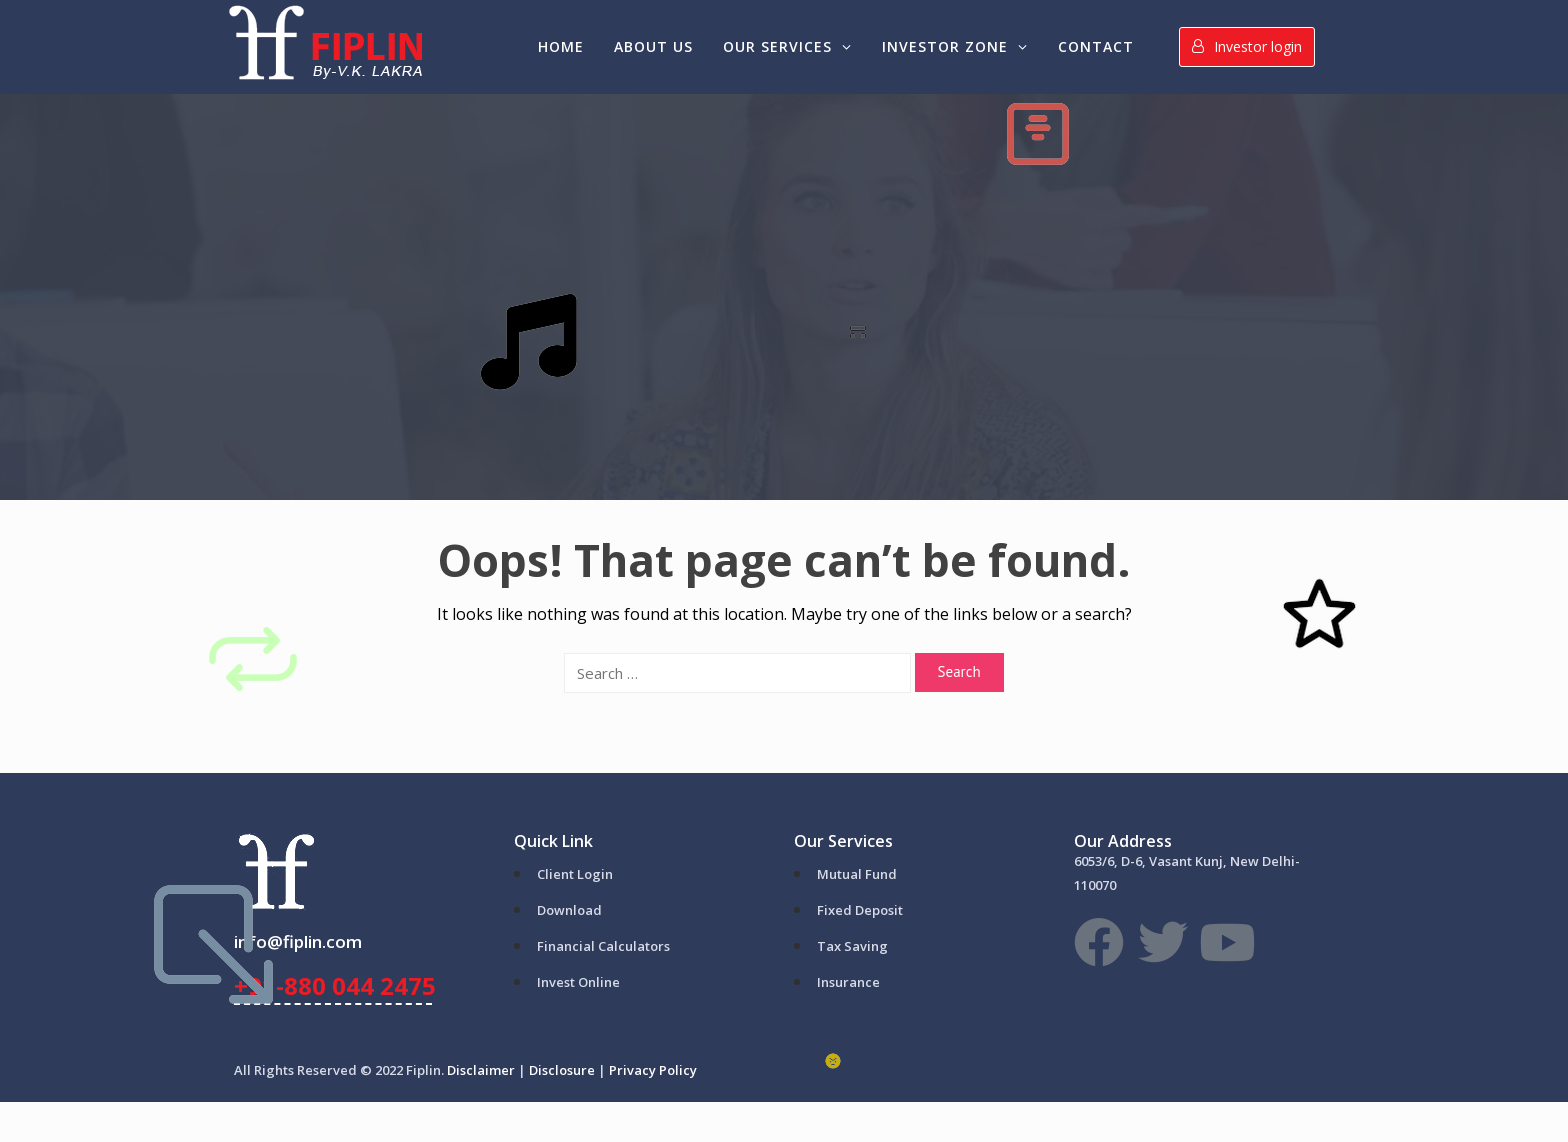  What do you see at coordinates (213, 944) in the screenshot?
I see `expand content to full screen` at bounding box center [213, 944].